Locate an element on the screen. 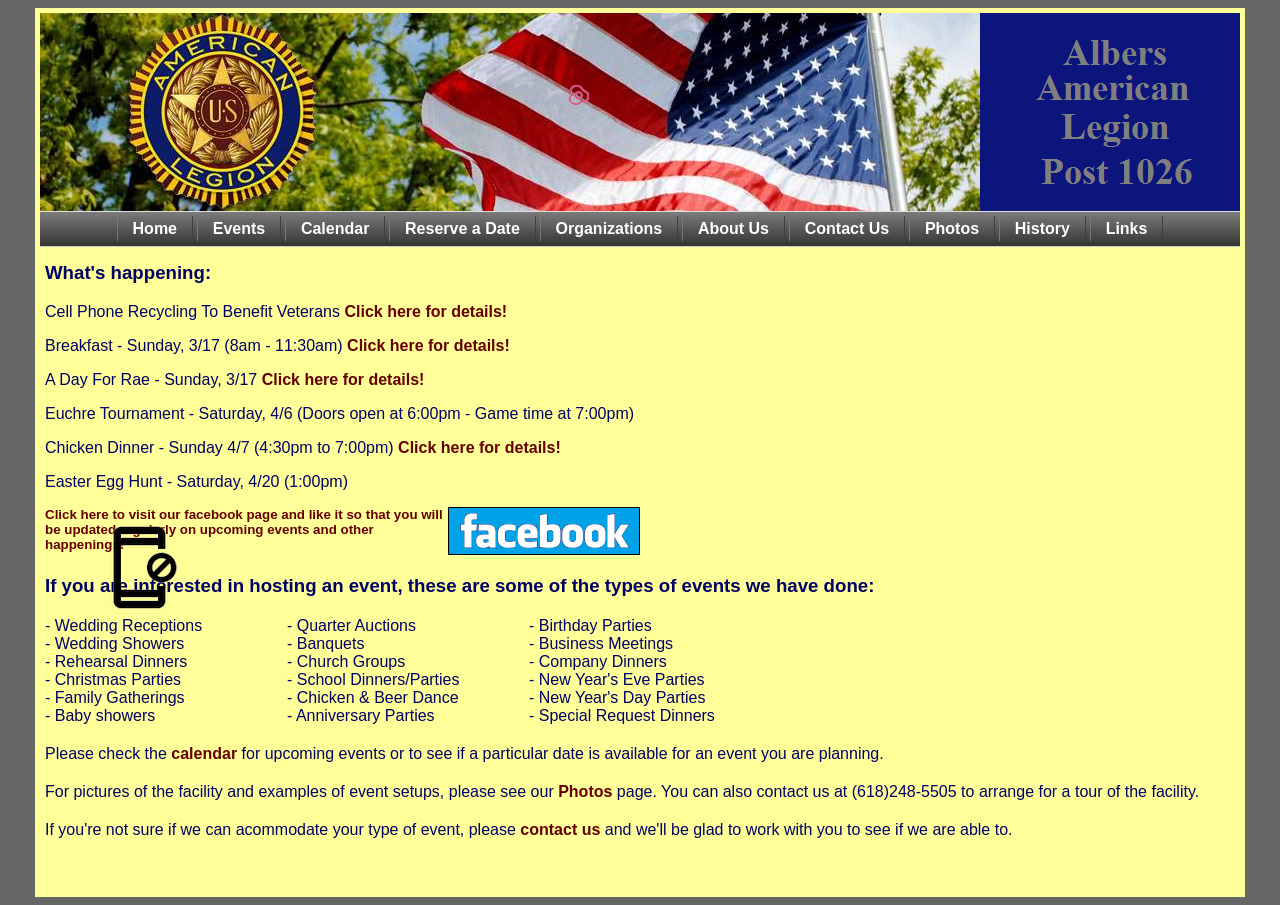  access breakfast or morning meal recipes is located at coordinates (579, 95).